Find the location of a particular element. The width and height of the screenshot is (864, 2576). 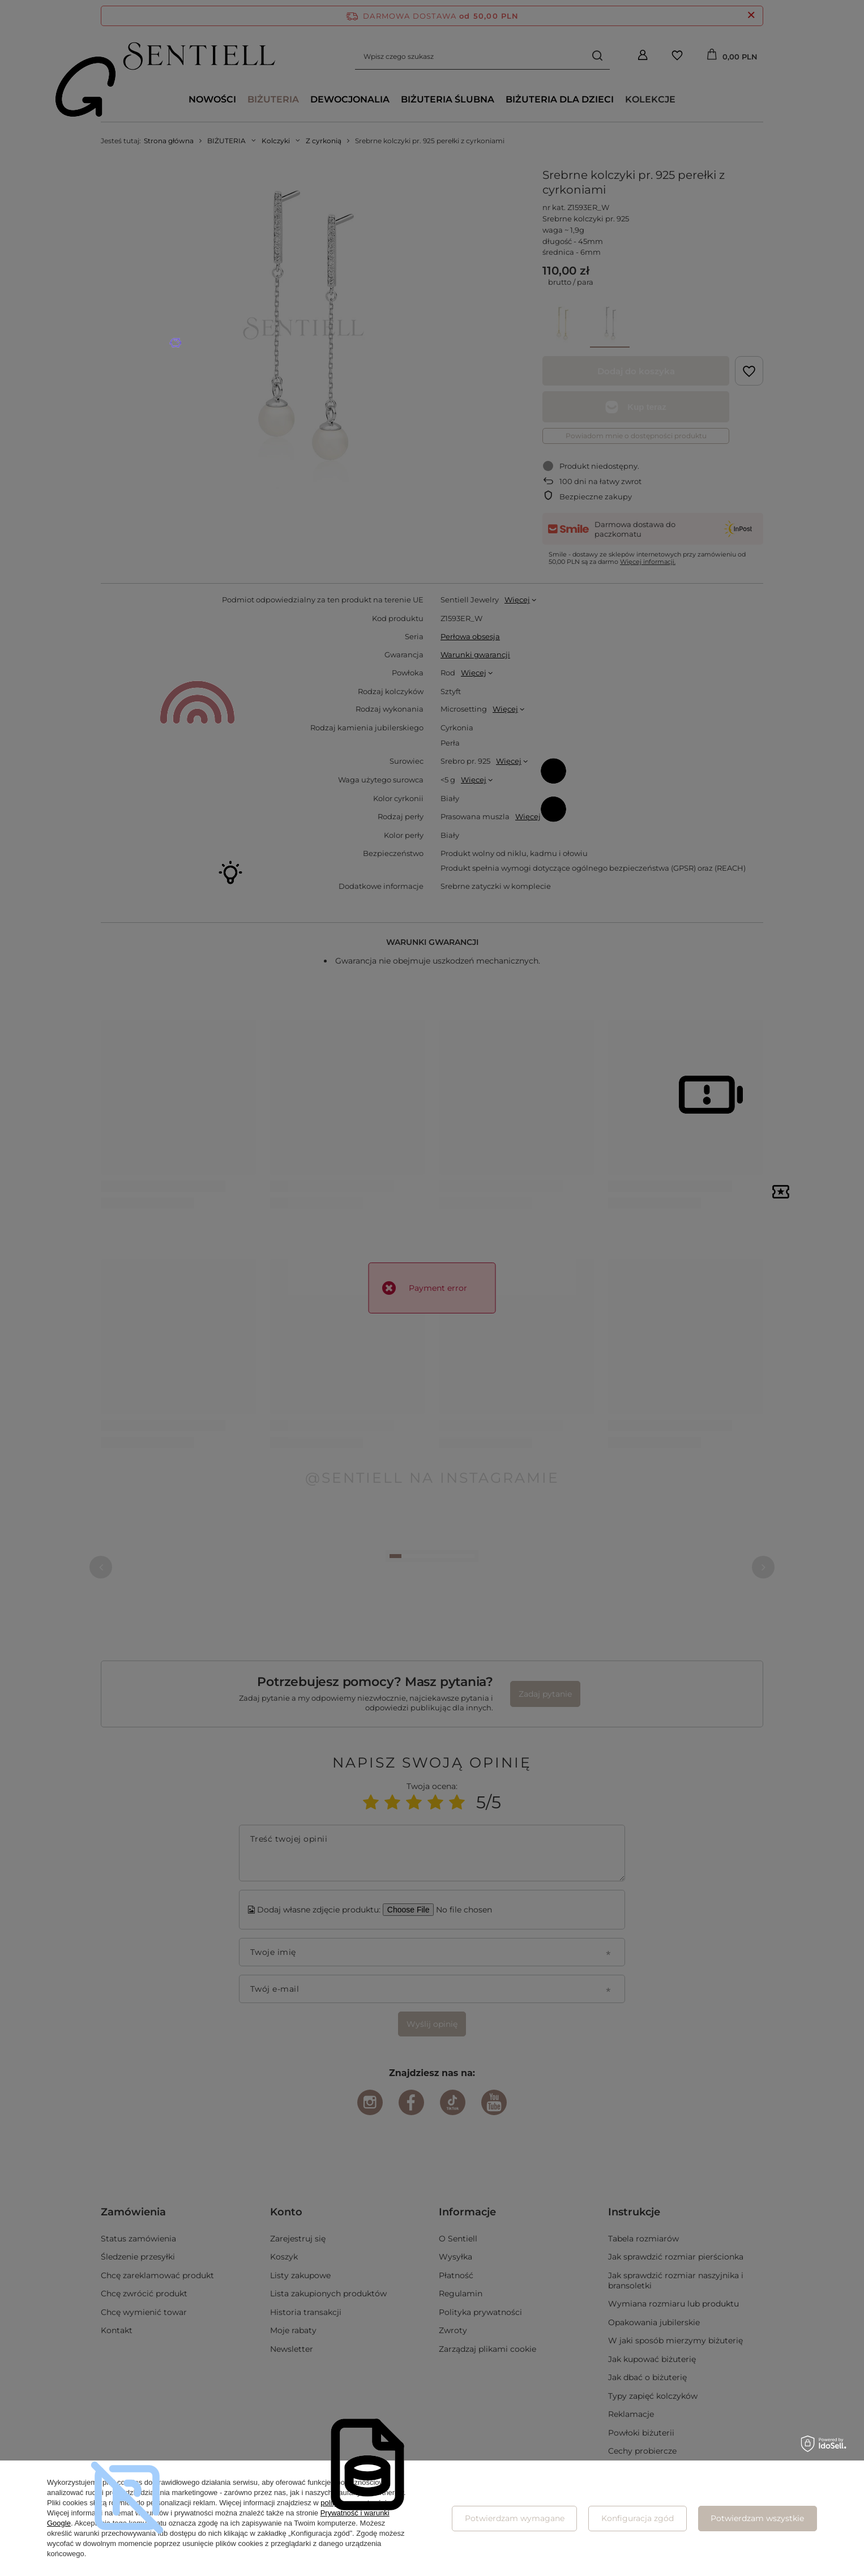

rotate object 360 degrees is located at coordinates (85, 87).